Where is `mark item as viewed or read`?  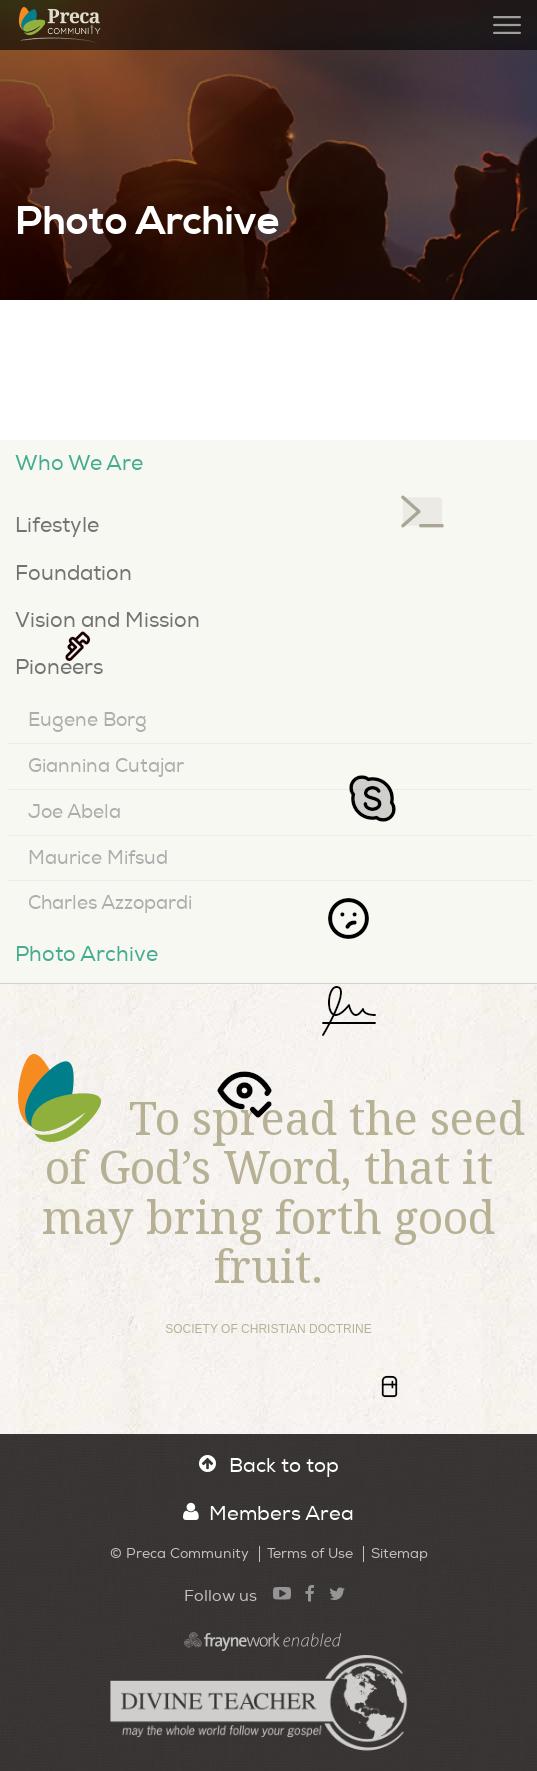
mark item as viewed or read is located at coordinates (244, 1090).